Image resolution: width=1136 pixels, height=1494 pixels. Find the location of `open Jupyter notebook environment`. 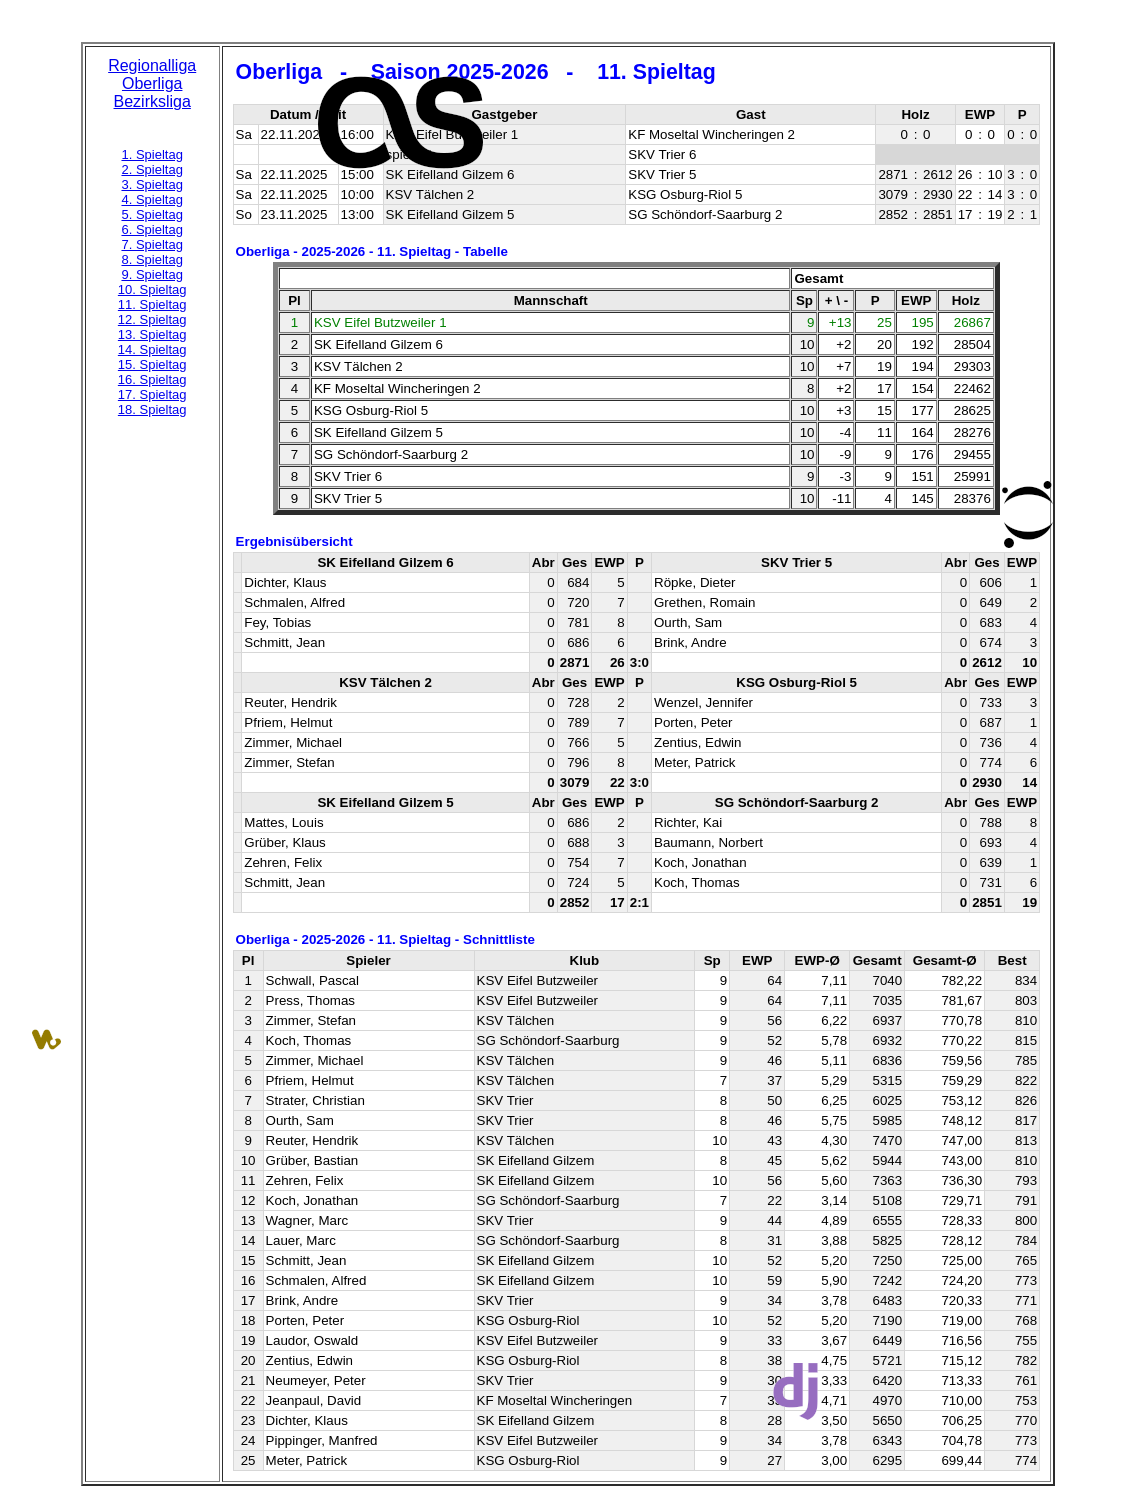

open Jupyter notebook environment is located at coordinates (1027, 514).